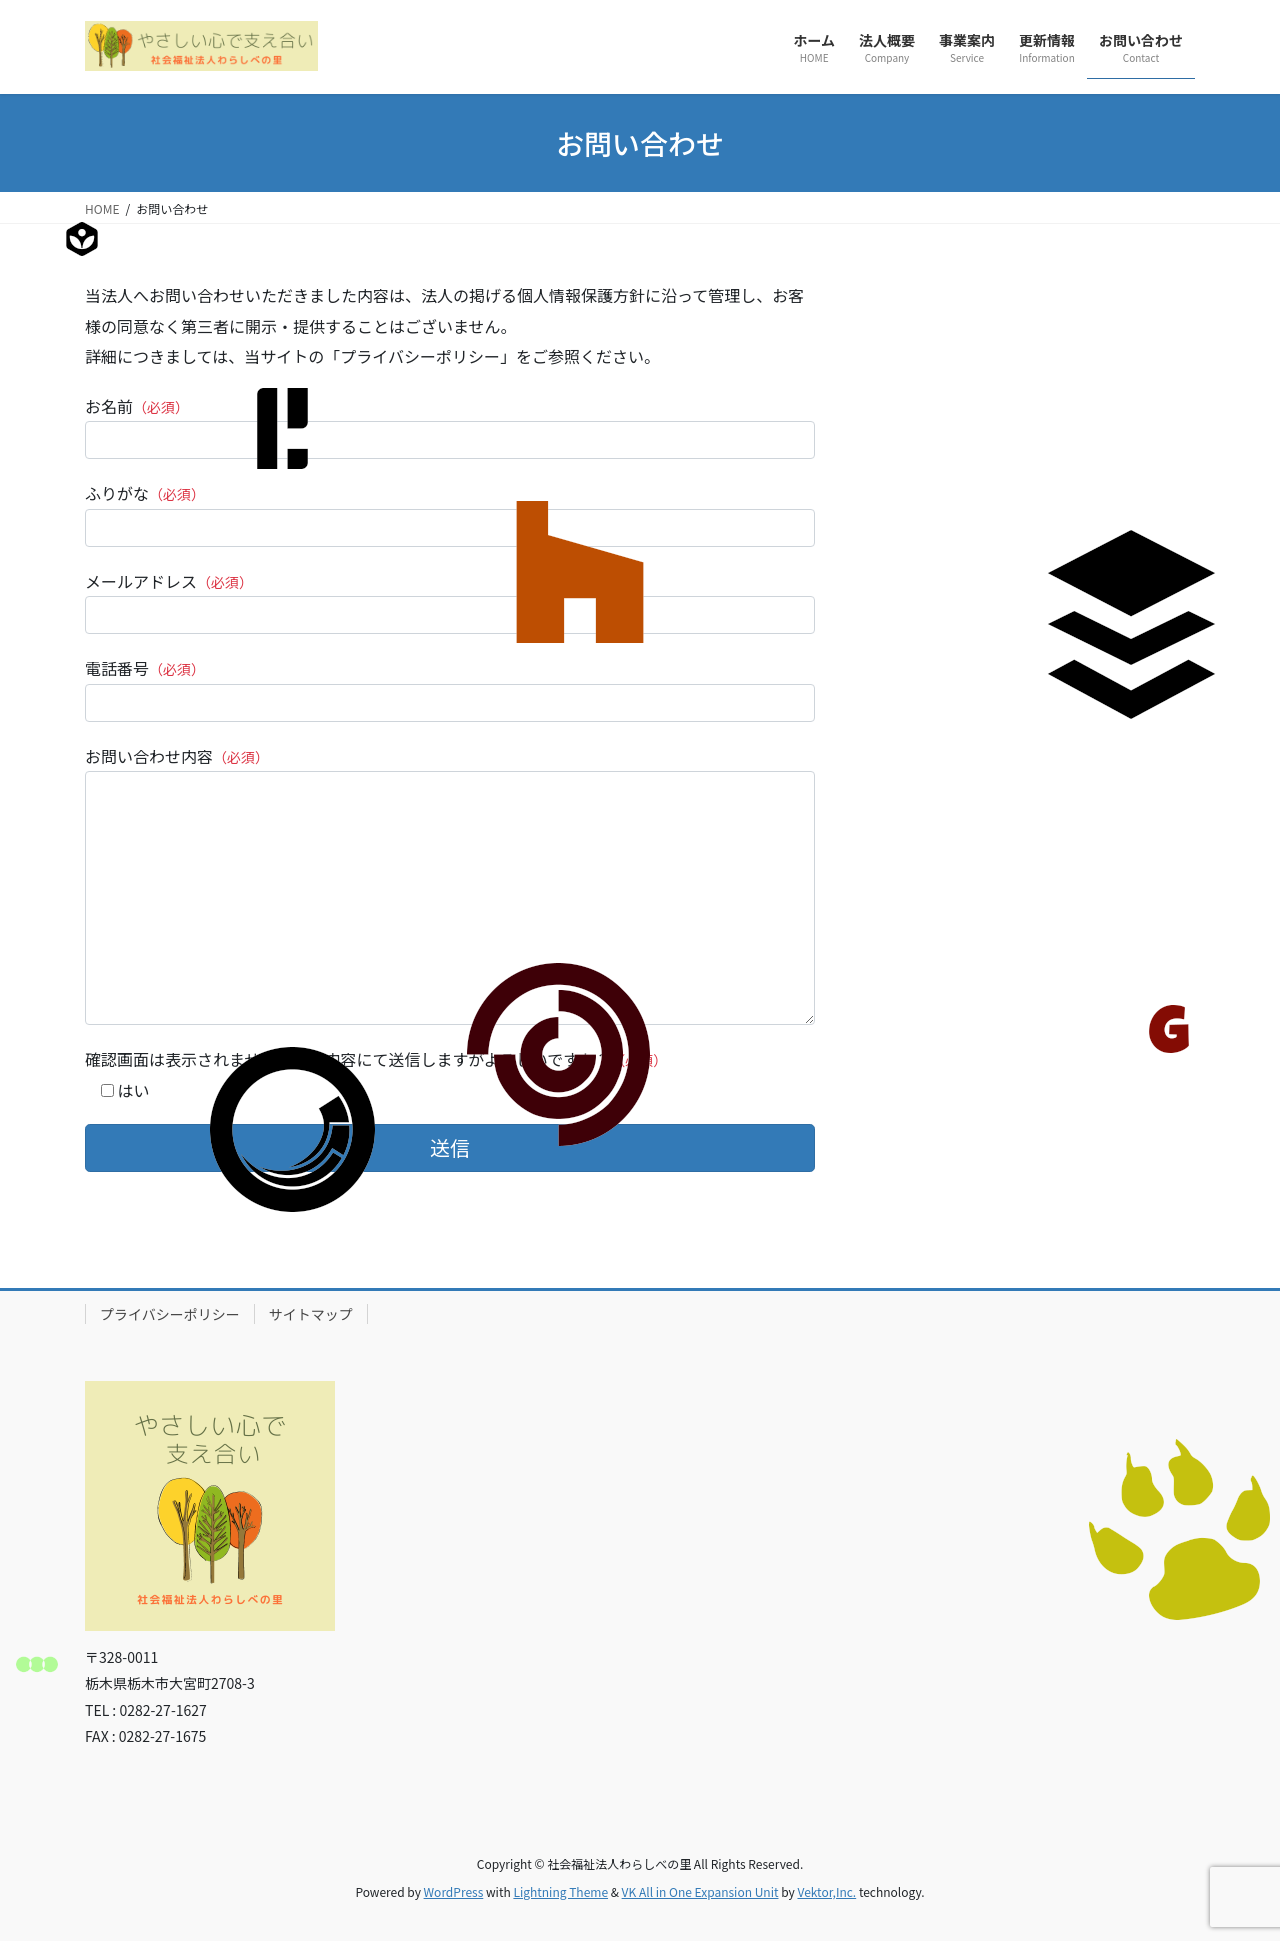 The image size is (1280, 1941). Describe the element at coordinates (292, 1129) in the screenshot. I see `sitecore branding or logo identifier` at that location.